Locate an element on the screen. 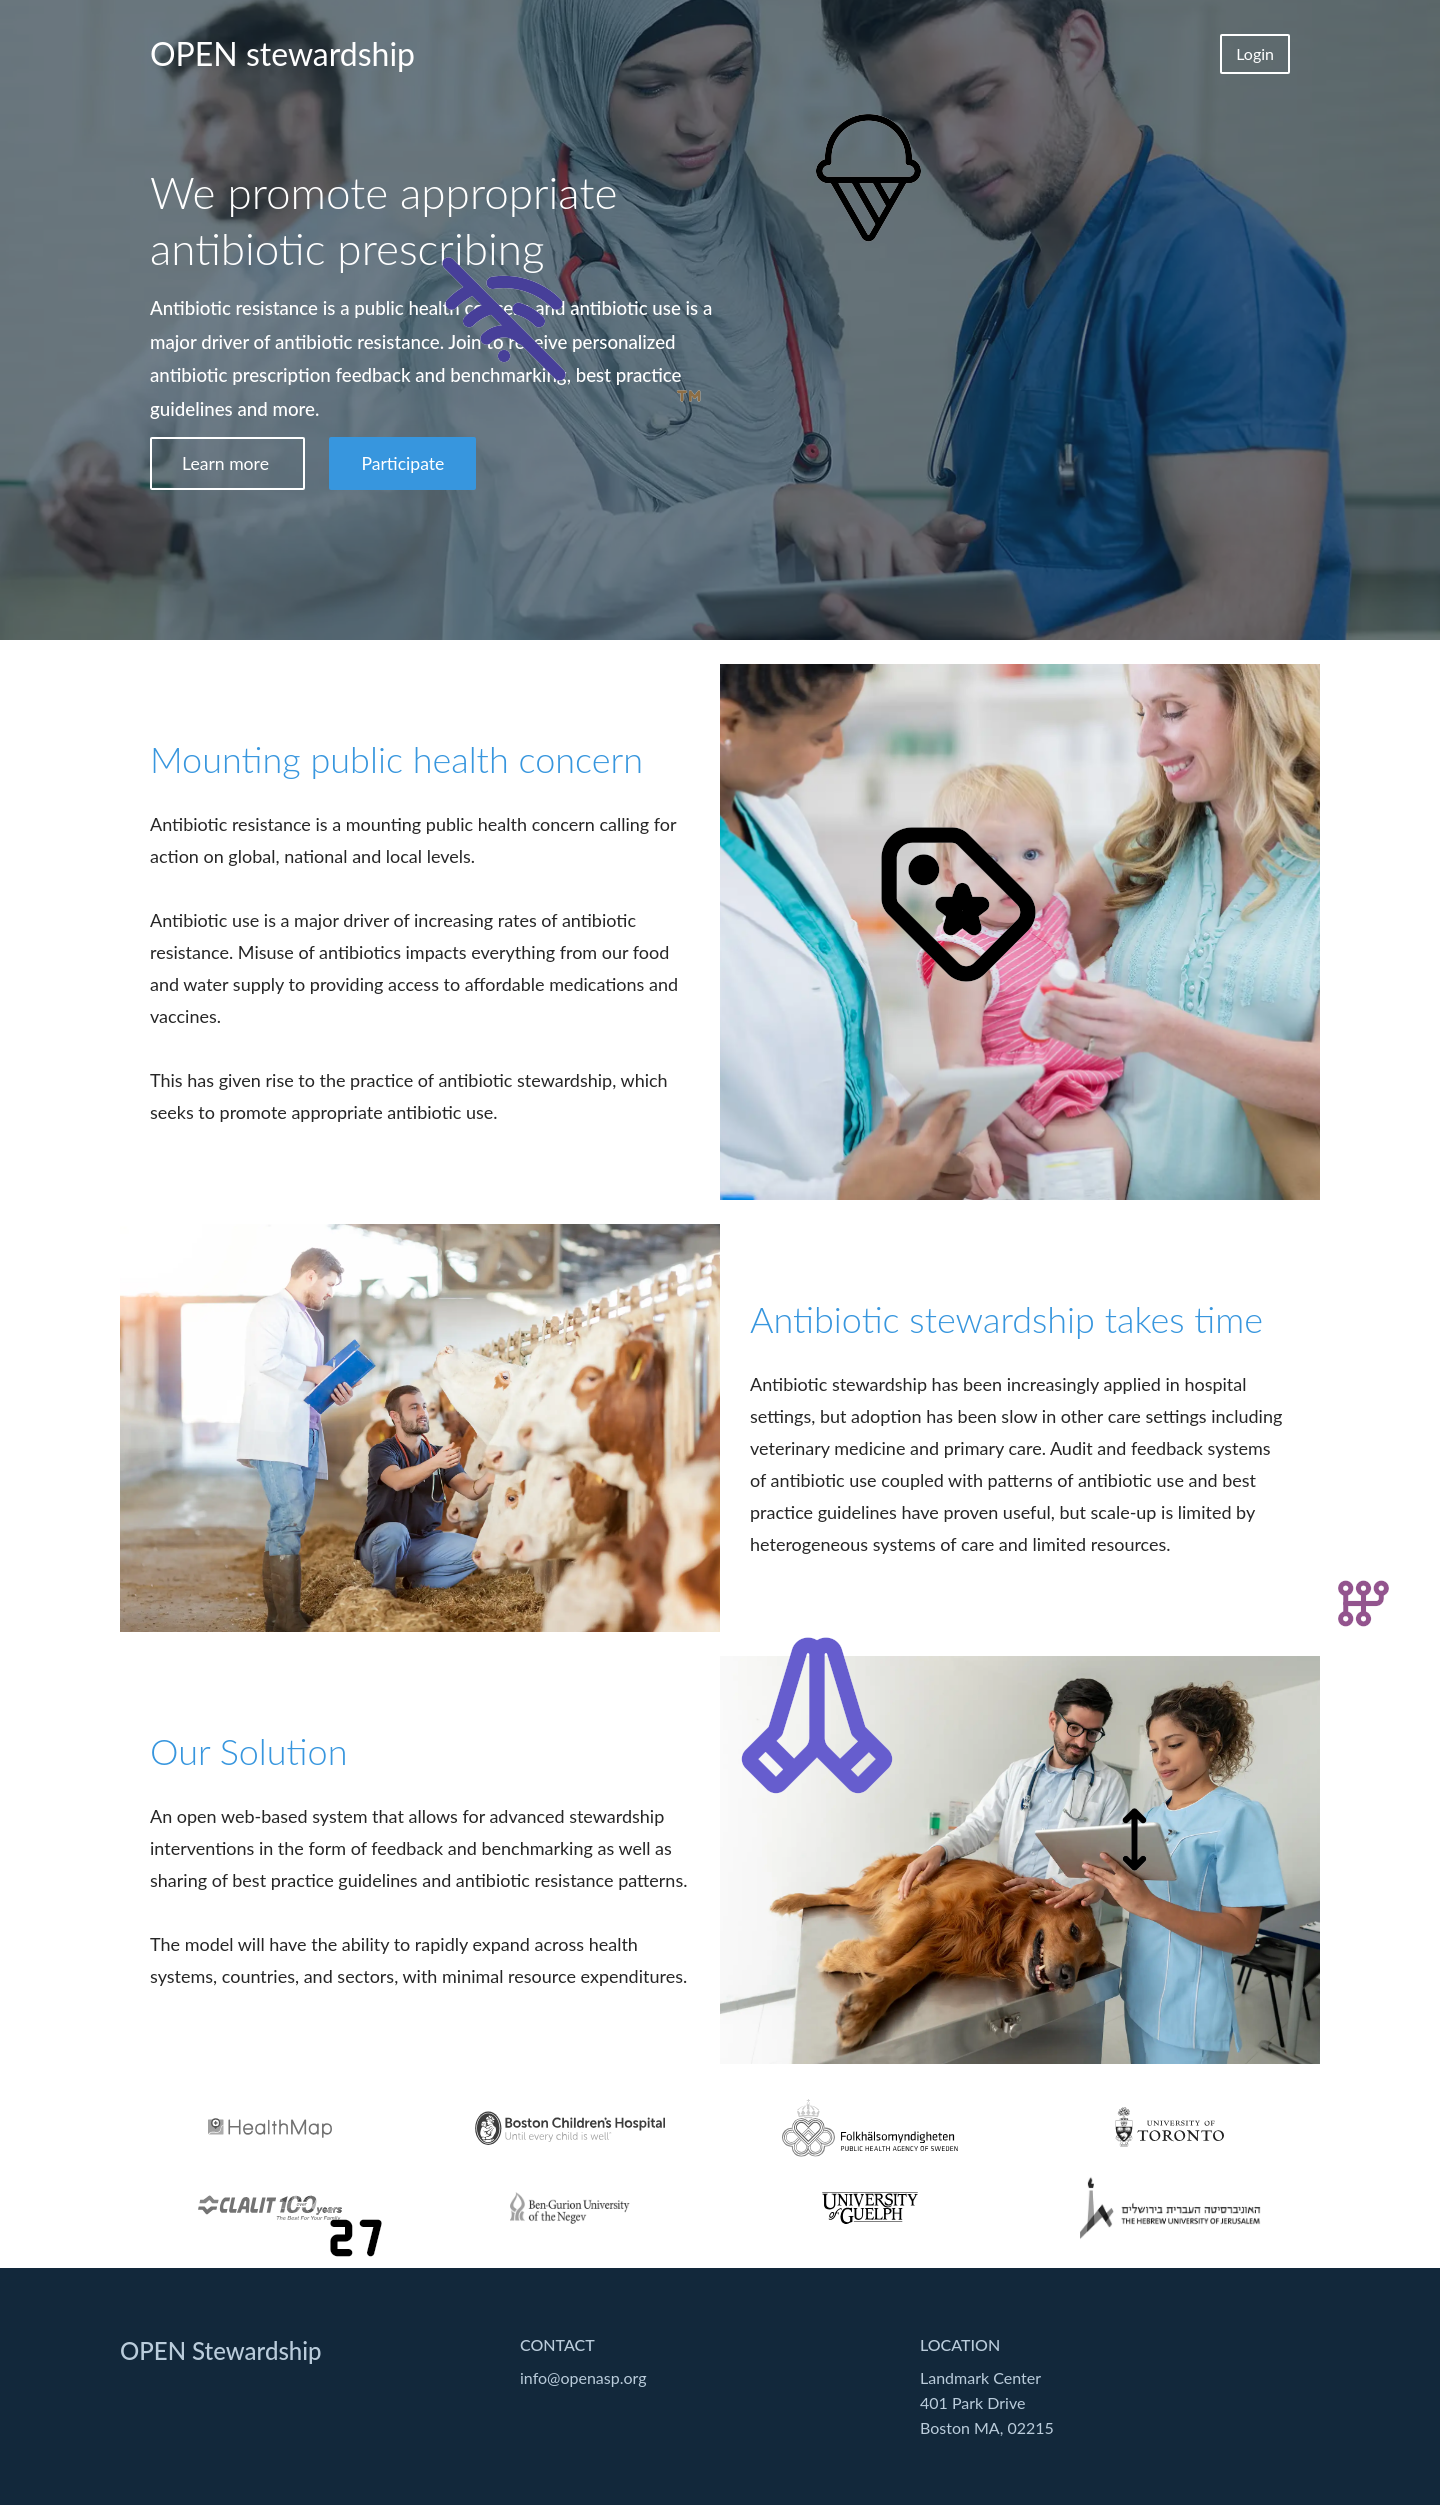  select manual transmission mode is located at coordinates (1363, 1603).